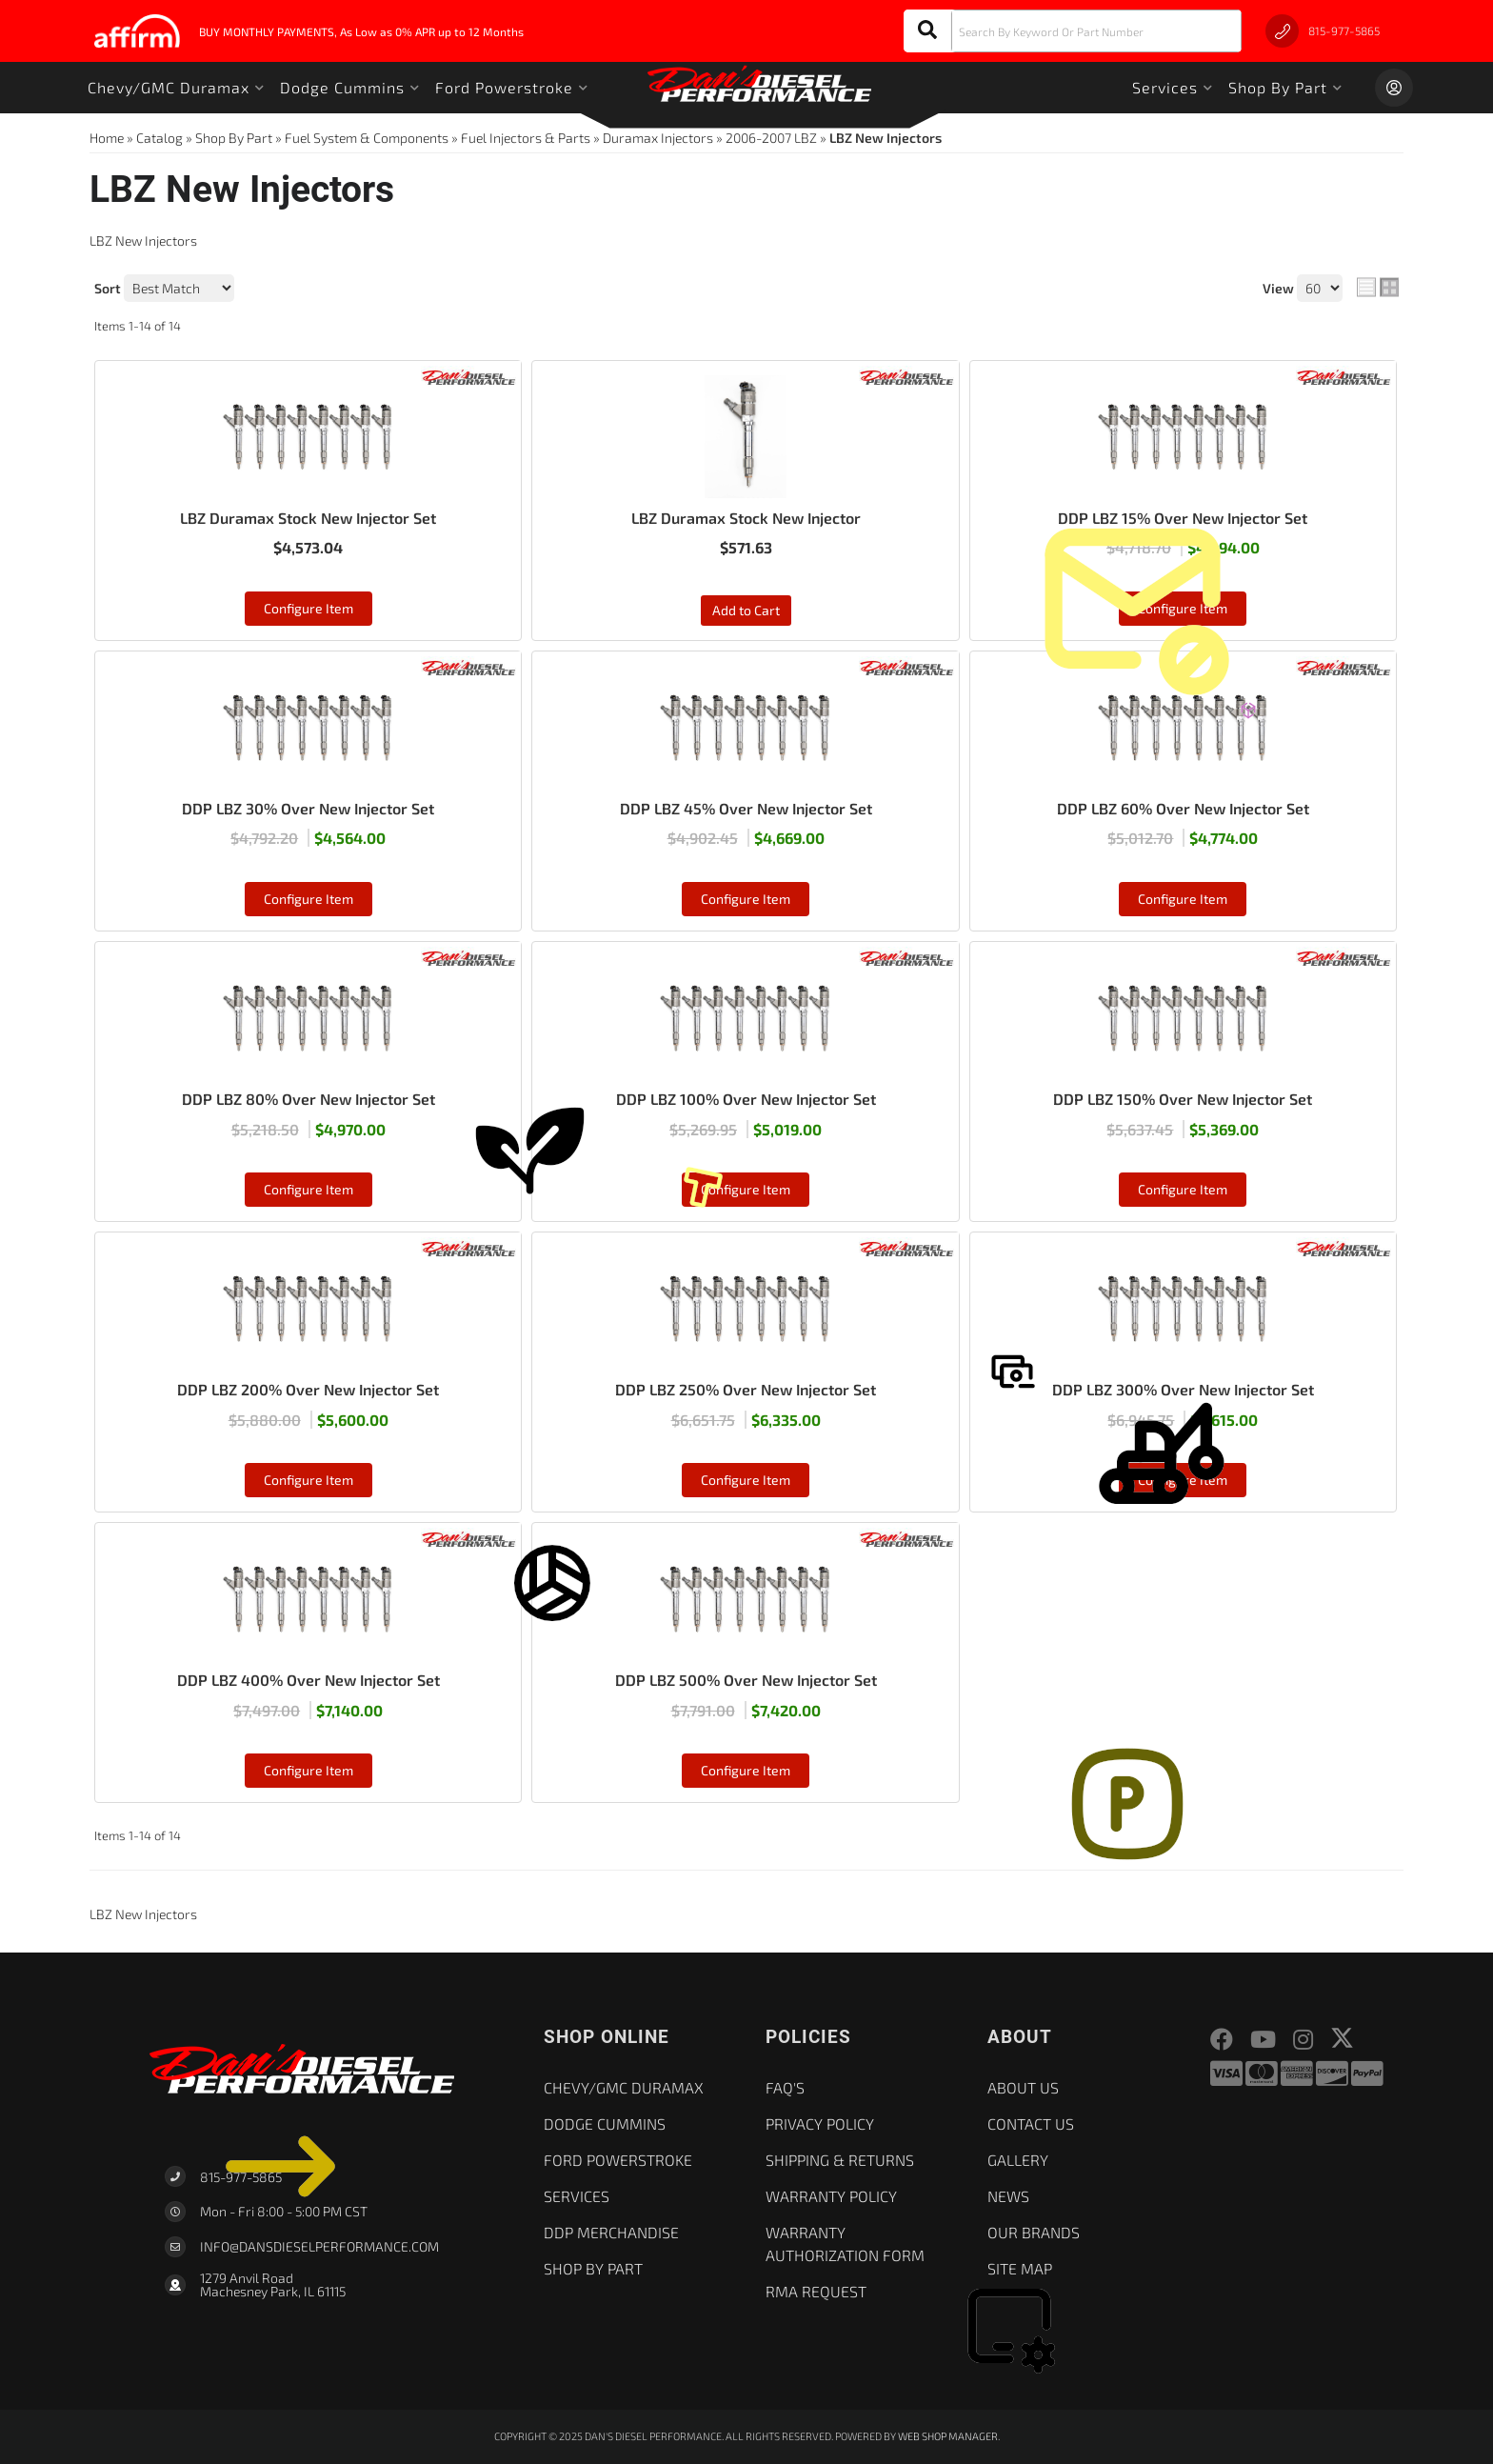  I want to click on access tablet display settings, so click(1009, 2326).